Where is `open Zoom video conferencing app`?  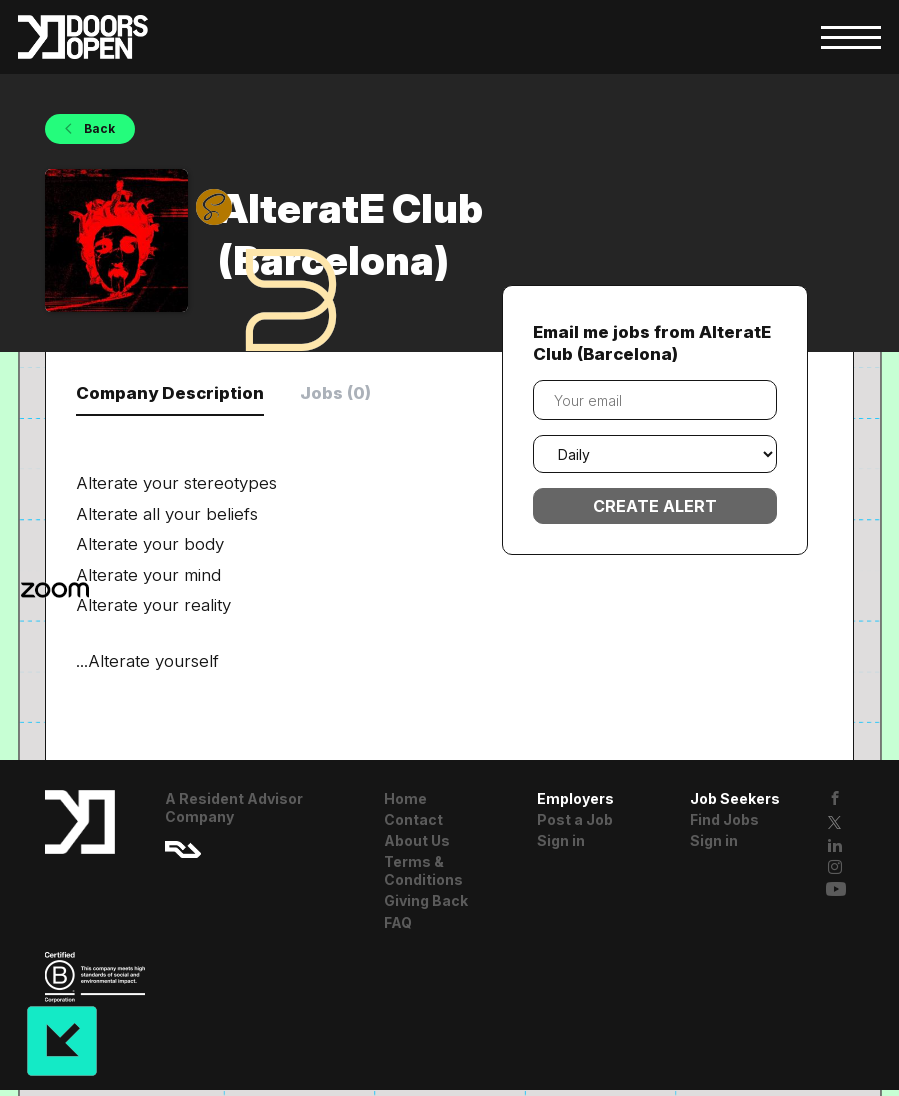
open Zoom video conferencing app is located at coordinates (55, 590).